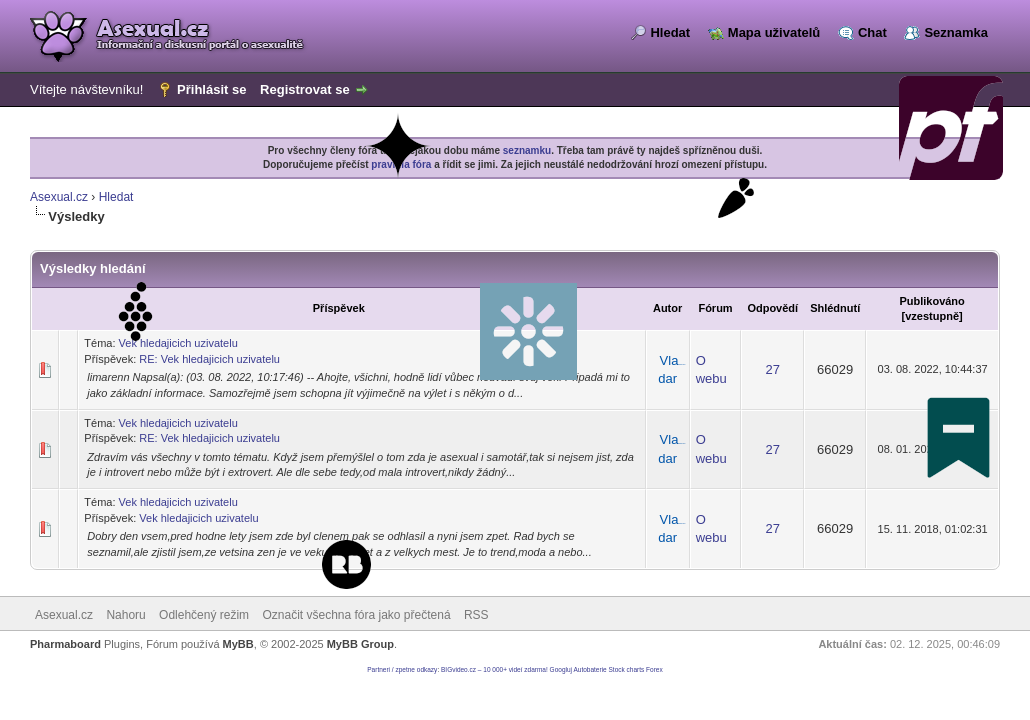 The width and height of the screenshot is (1030, 720). I want to click on open the Instacart app, so click(736, 198).